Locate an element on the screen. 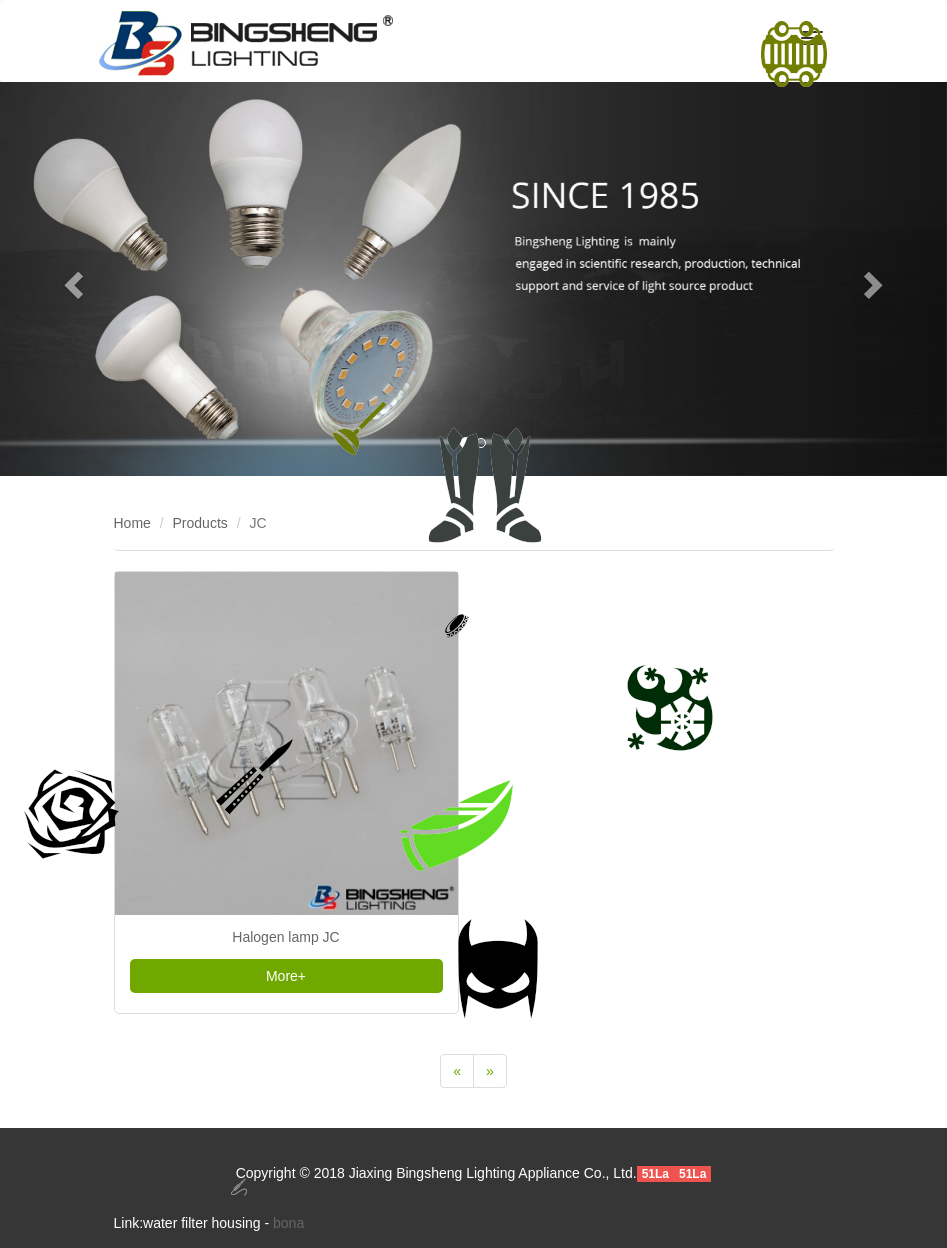  report a plumbing issue or maintenance request is located at coordinates (359, 428).